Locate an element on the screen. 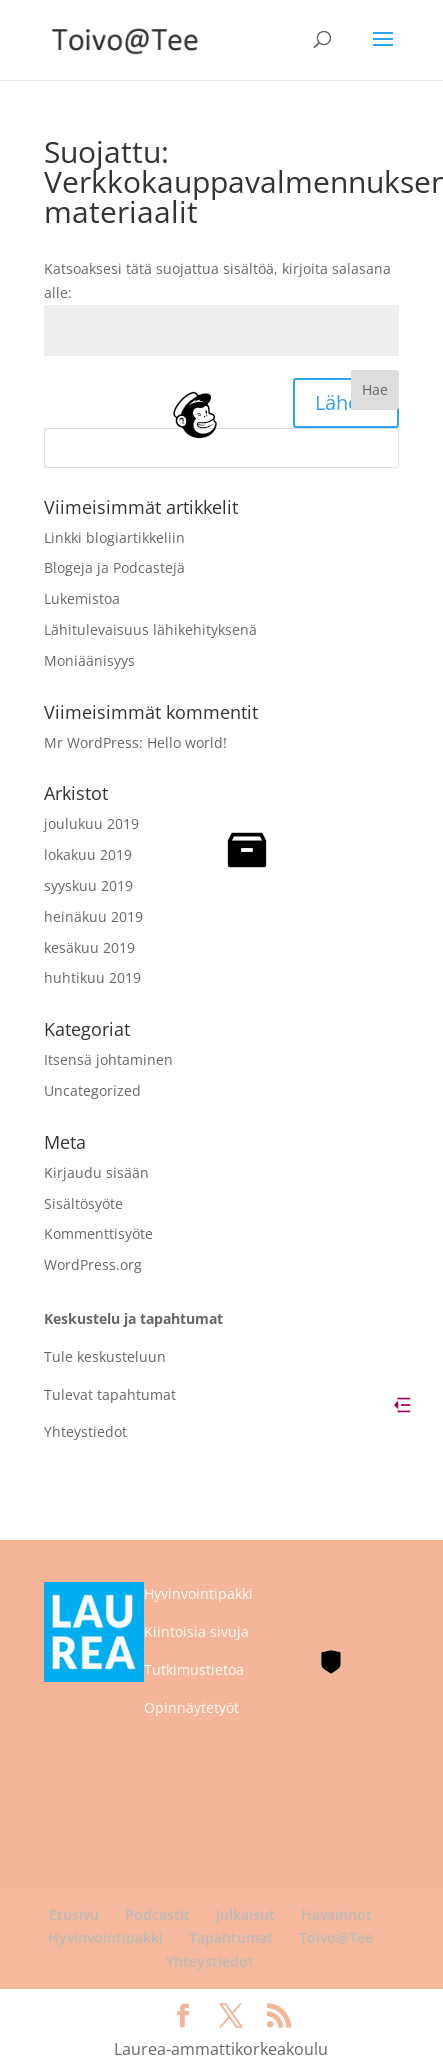 The width and height of the screenshot is (443, 2065). collapse the sidebar menu is located at coordinates (402, 1405).